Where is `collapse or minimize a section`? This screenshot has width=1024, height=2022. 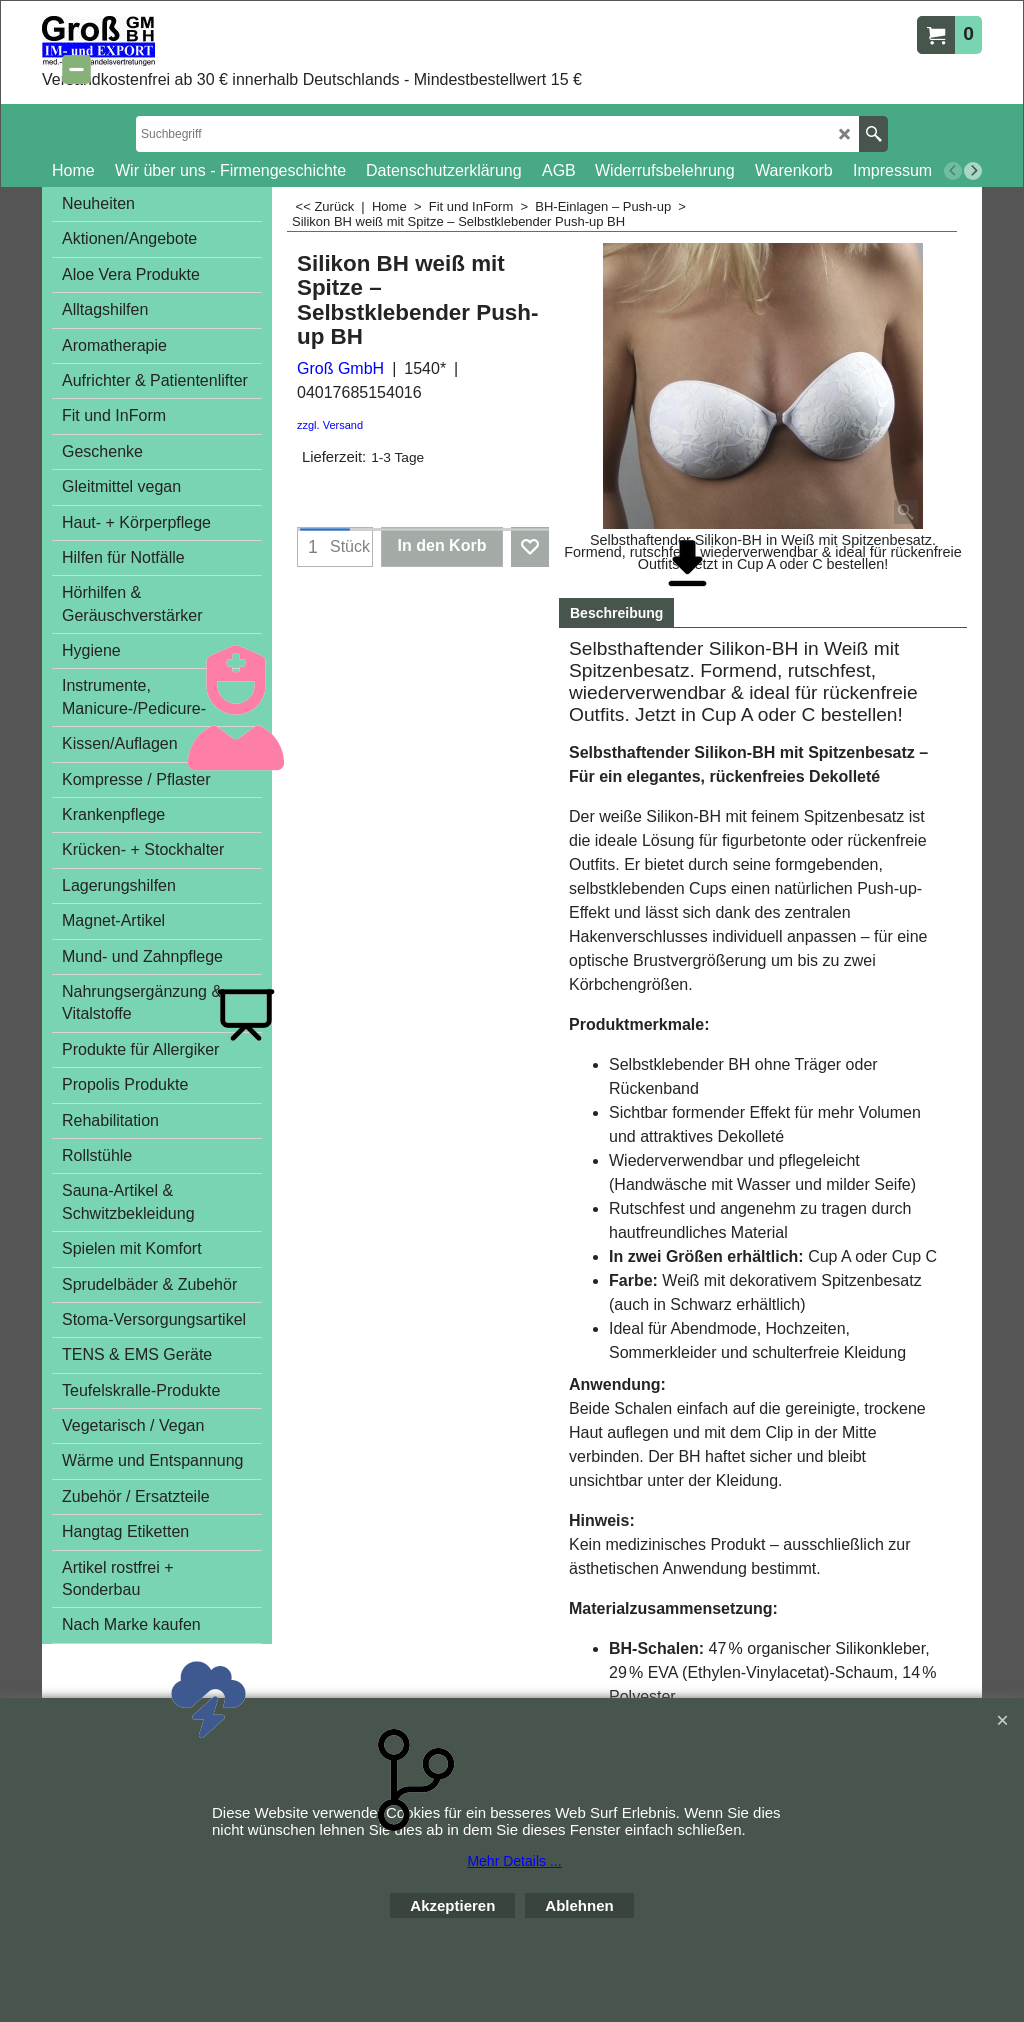 collapse or minimize a section is located at coordinates (76, 69).